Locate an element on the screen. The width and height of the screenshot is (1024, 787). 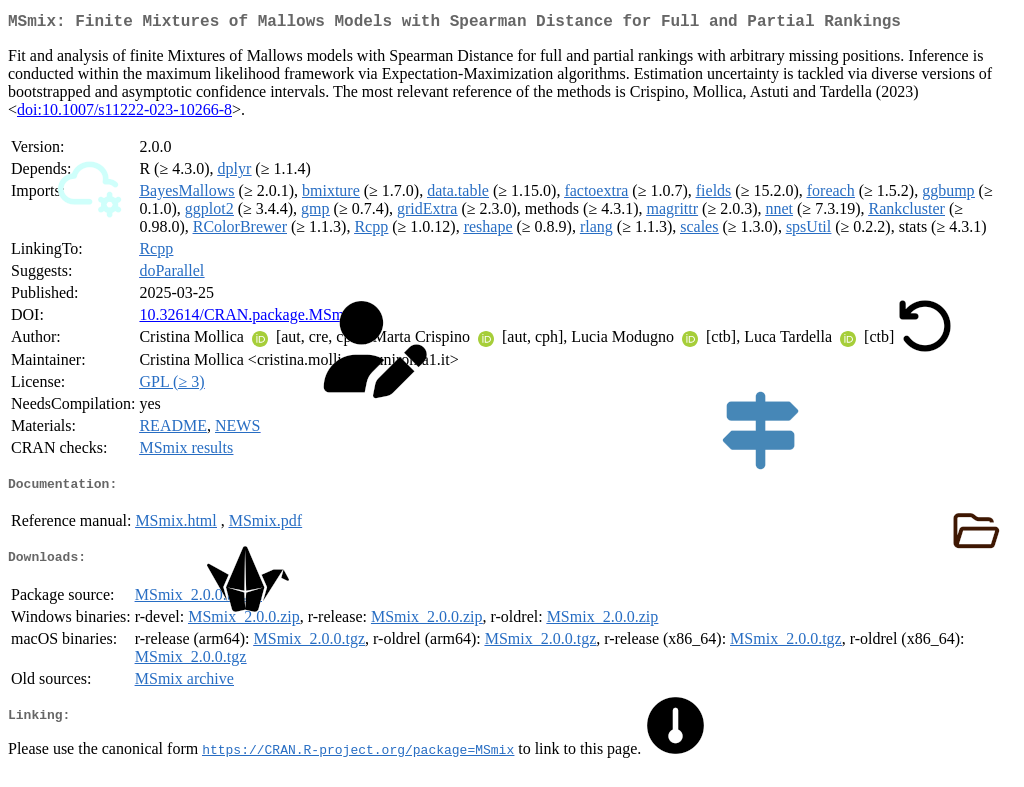
access cloud service settings is located at coordinates (89, 184).